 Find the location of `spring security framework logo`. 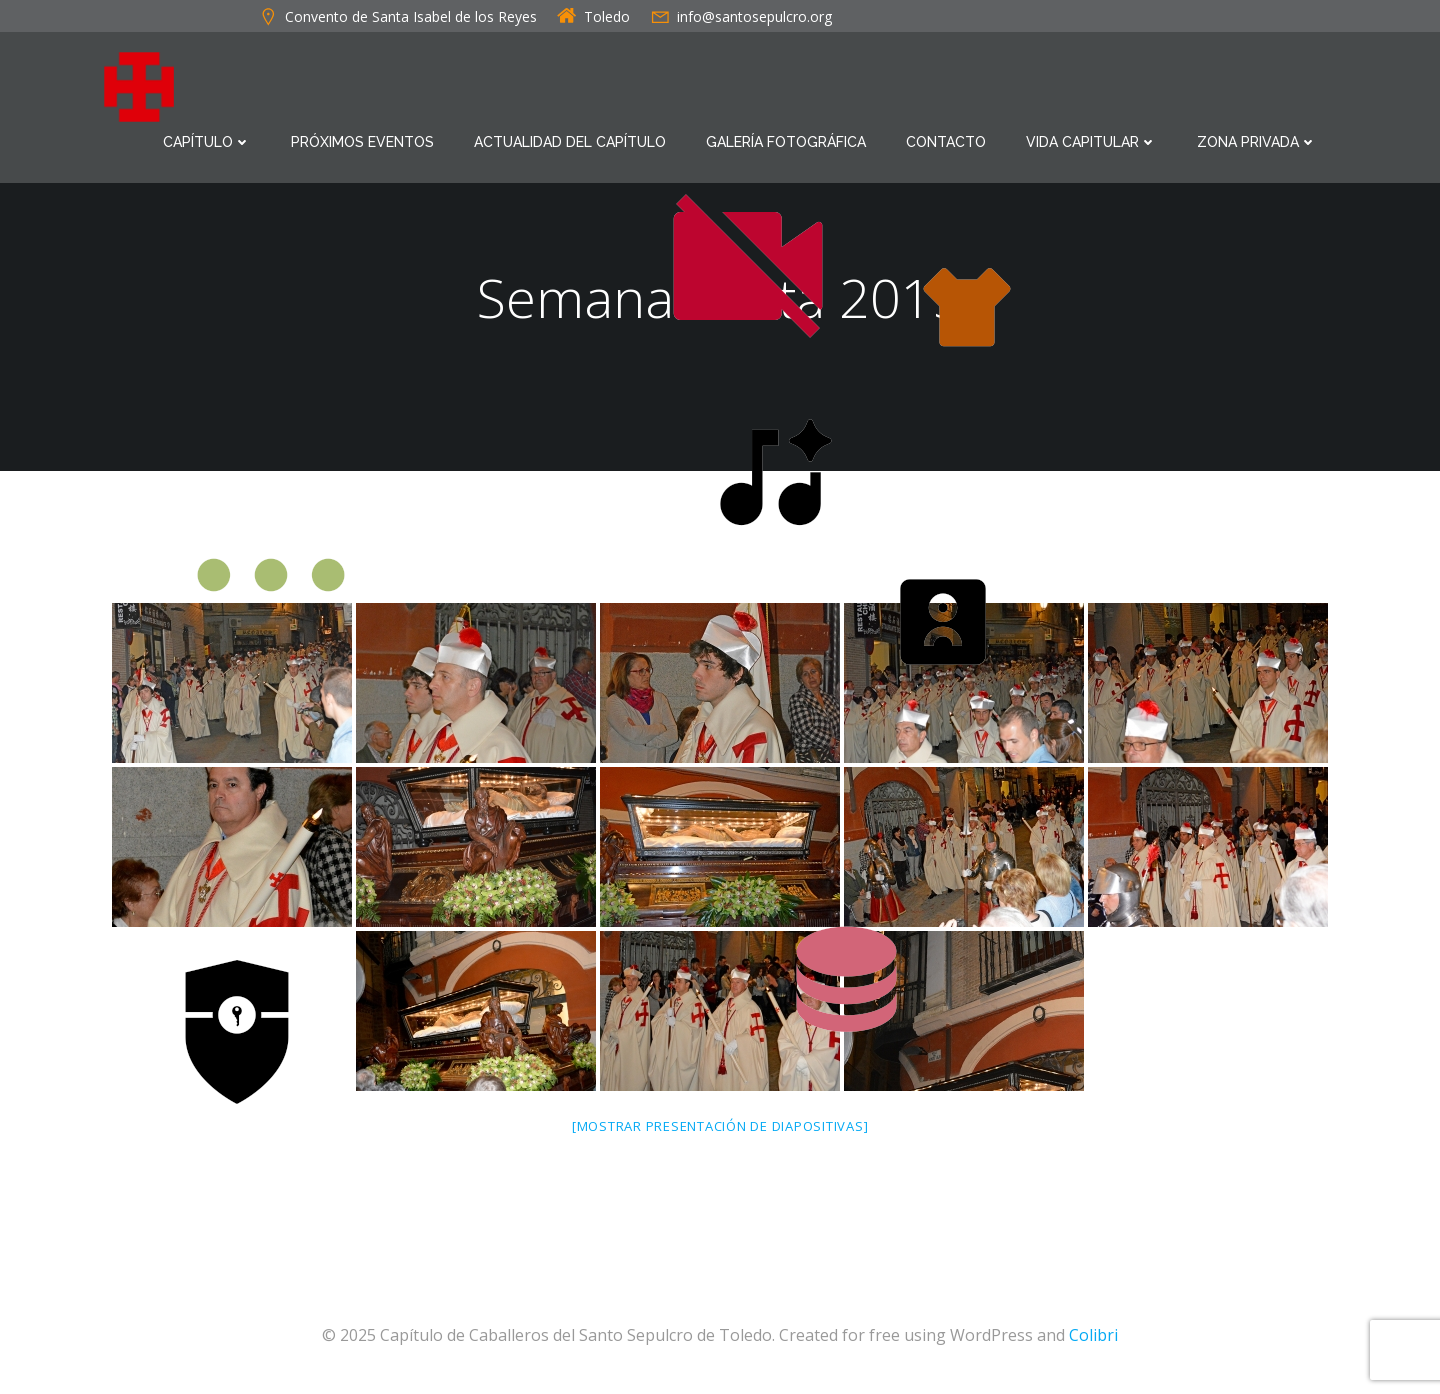

spring security framework logo is located at coordinates (237, 1032).